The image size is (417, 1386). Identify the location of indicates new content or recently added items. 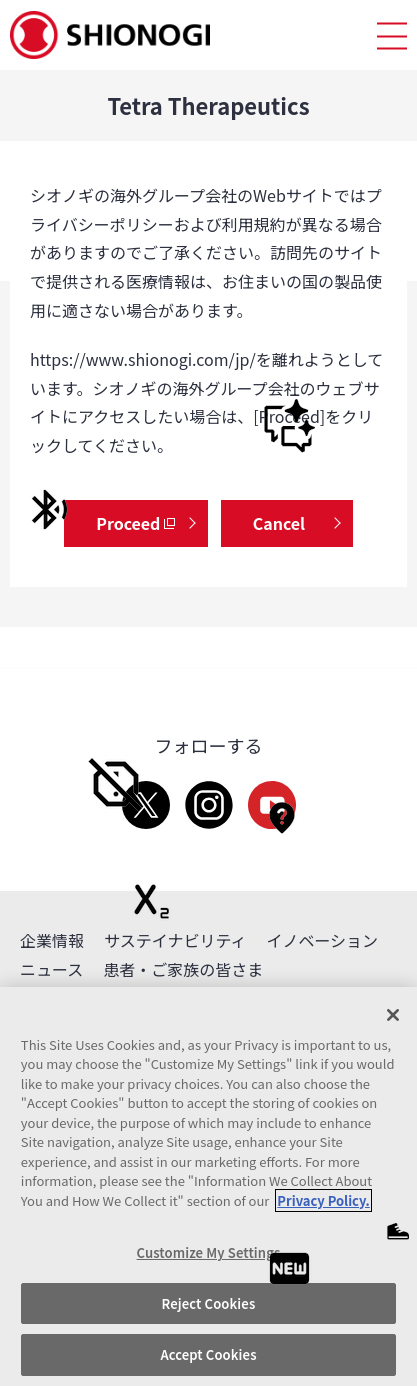
(289, 1268).